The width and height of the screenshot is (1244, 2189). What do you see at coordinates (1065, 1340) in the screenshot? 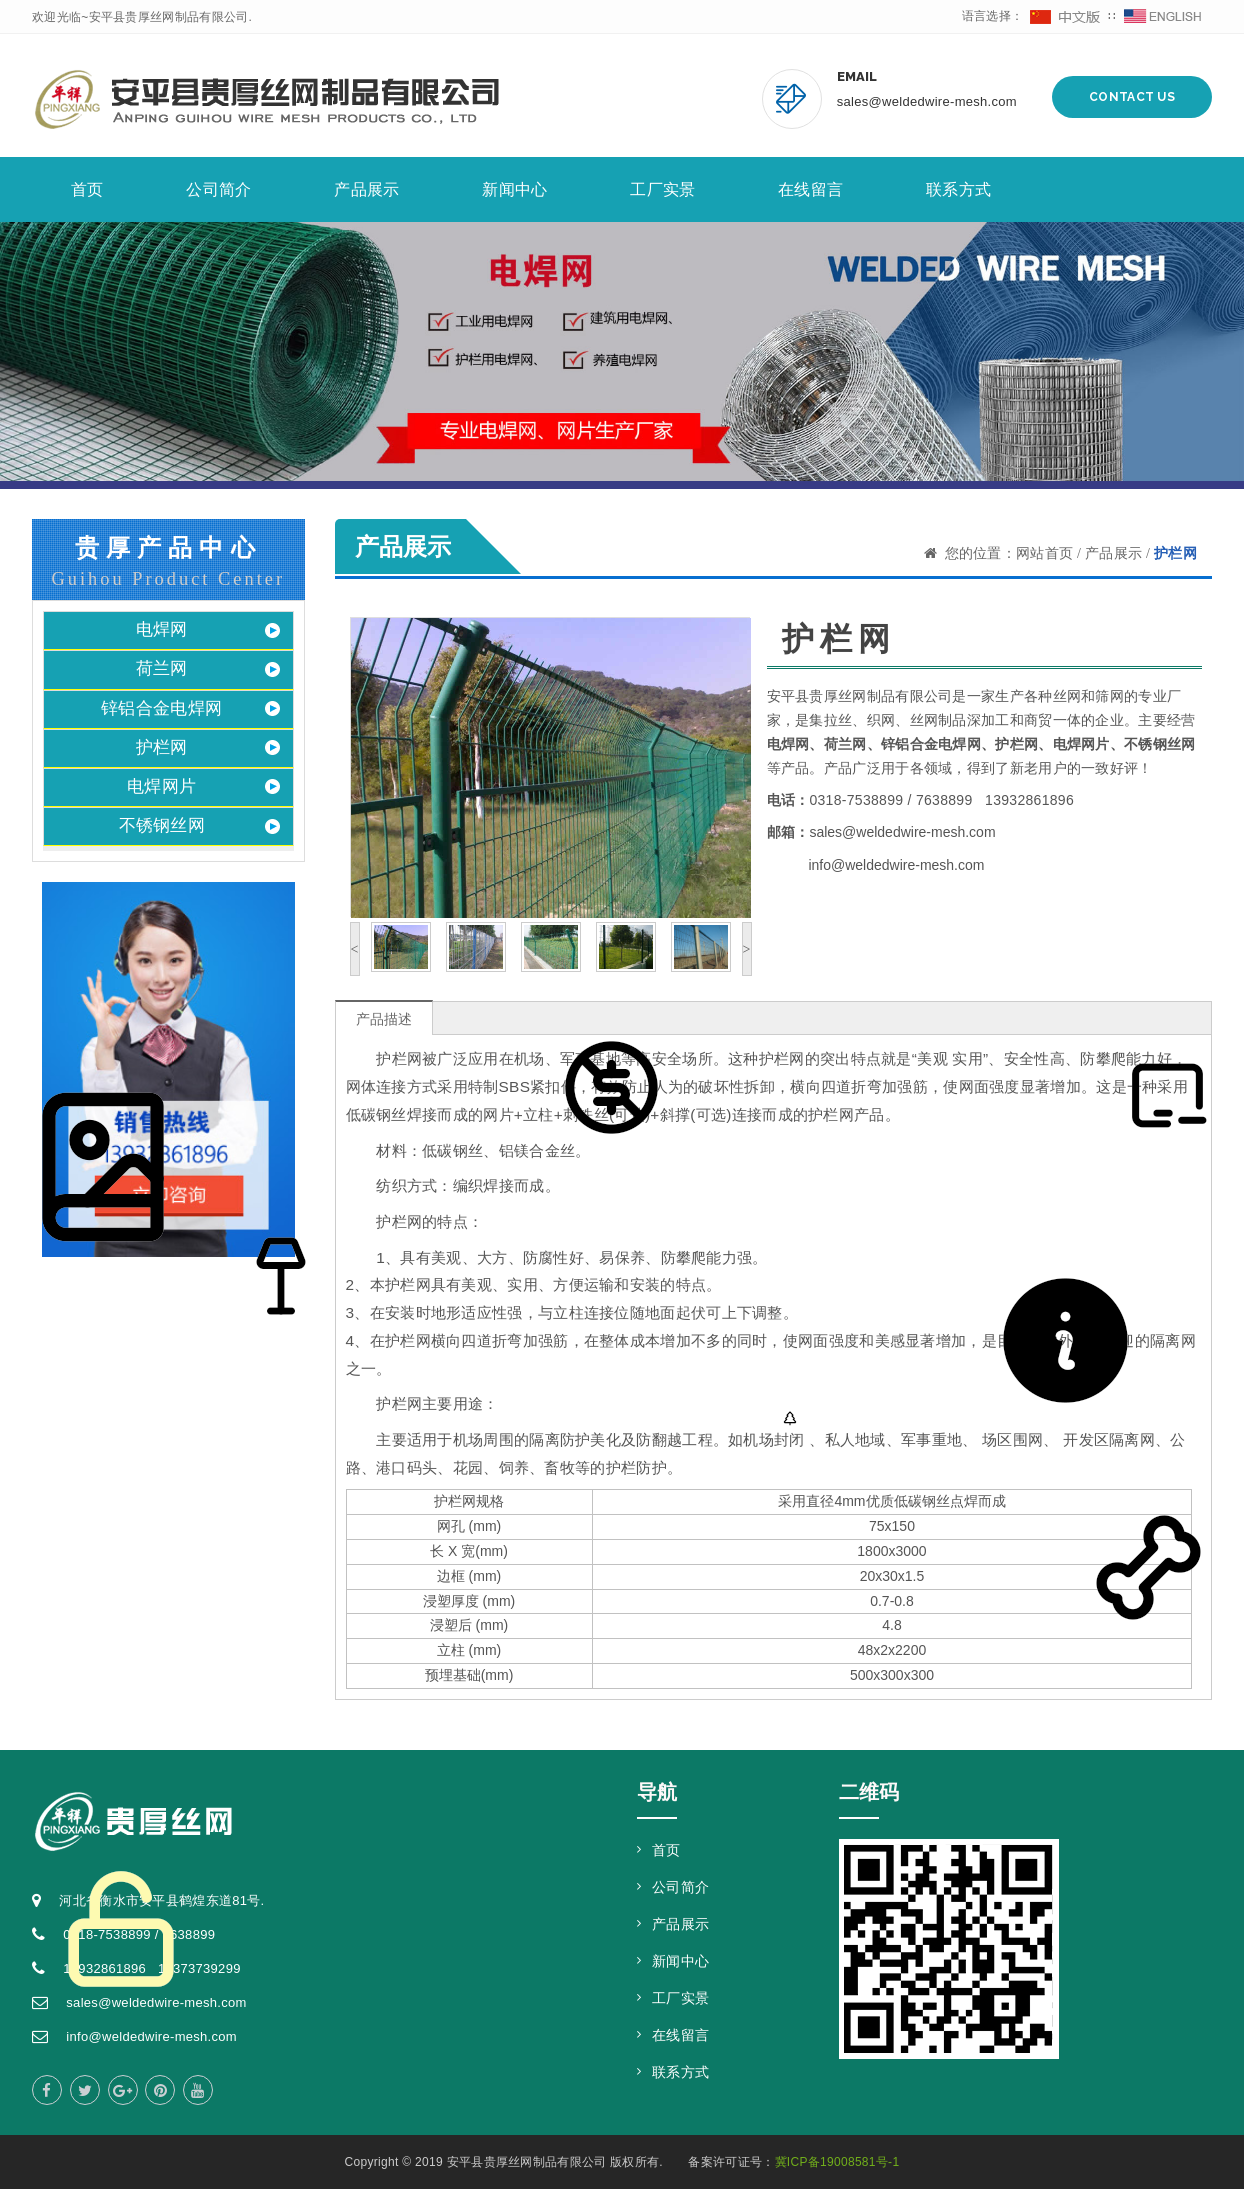
I see `view more information or details` at bounding box center [1065, 1340].